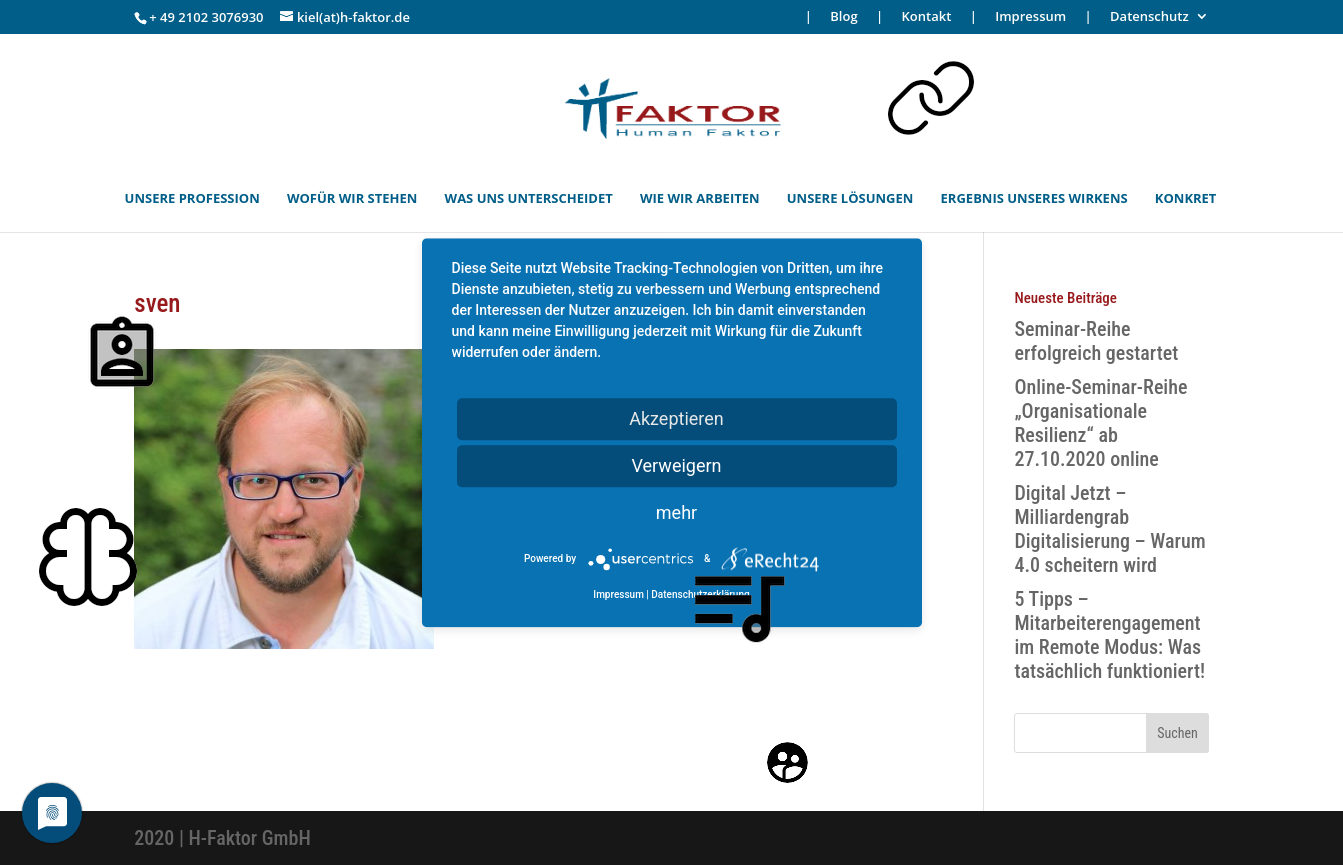 Image resolution: width=1343 pixels, height=865 pixels. What do you see at coordinates (737, 604) in the screenshot?
I see `view music queue or playlist` at bounding box center [737, 604].